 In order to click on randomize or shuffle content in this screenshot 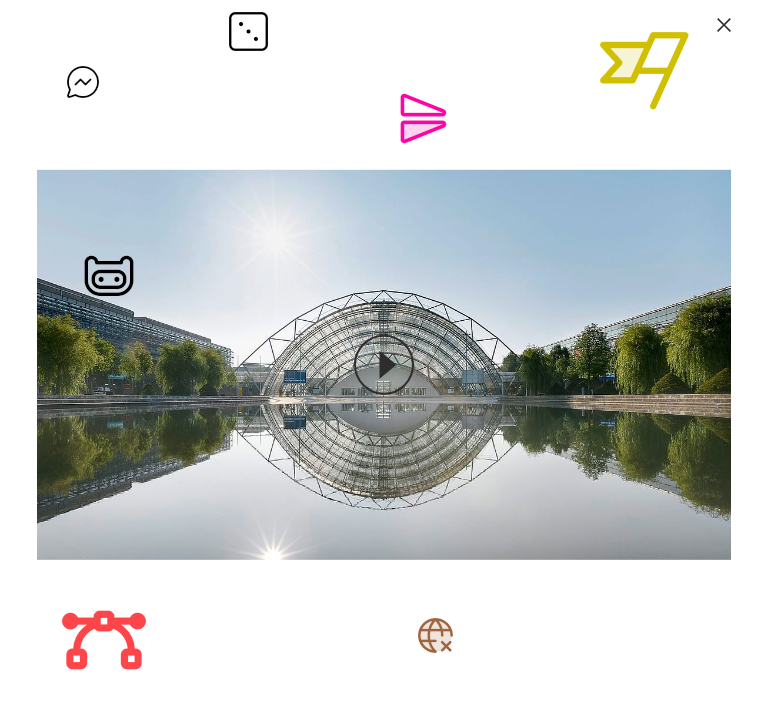, I will do `click(248, 31)`.